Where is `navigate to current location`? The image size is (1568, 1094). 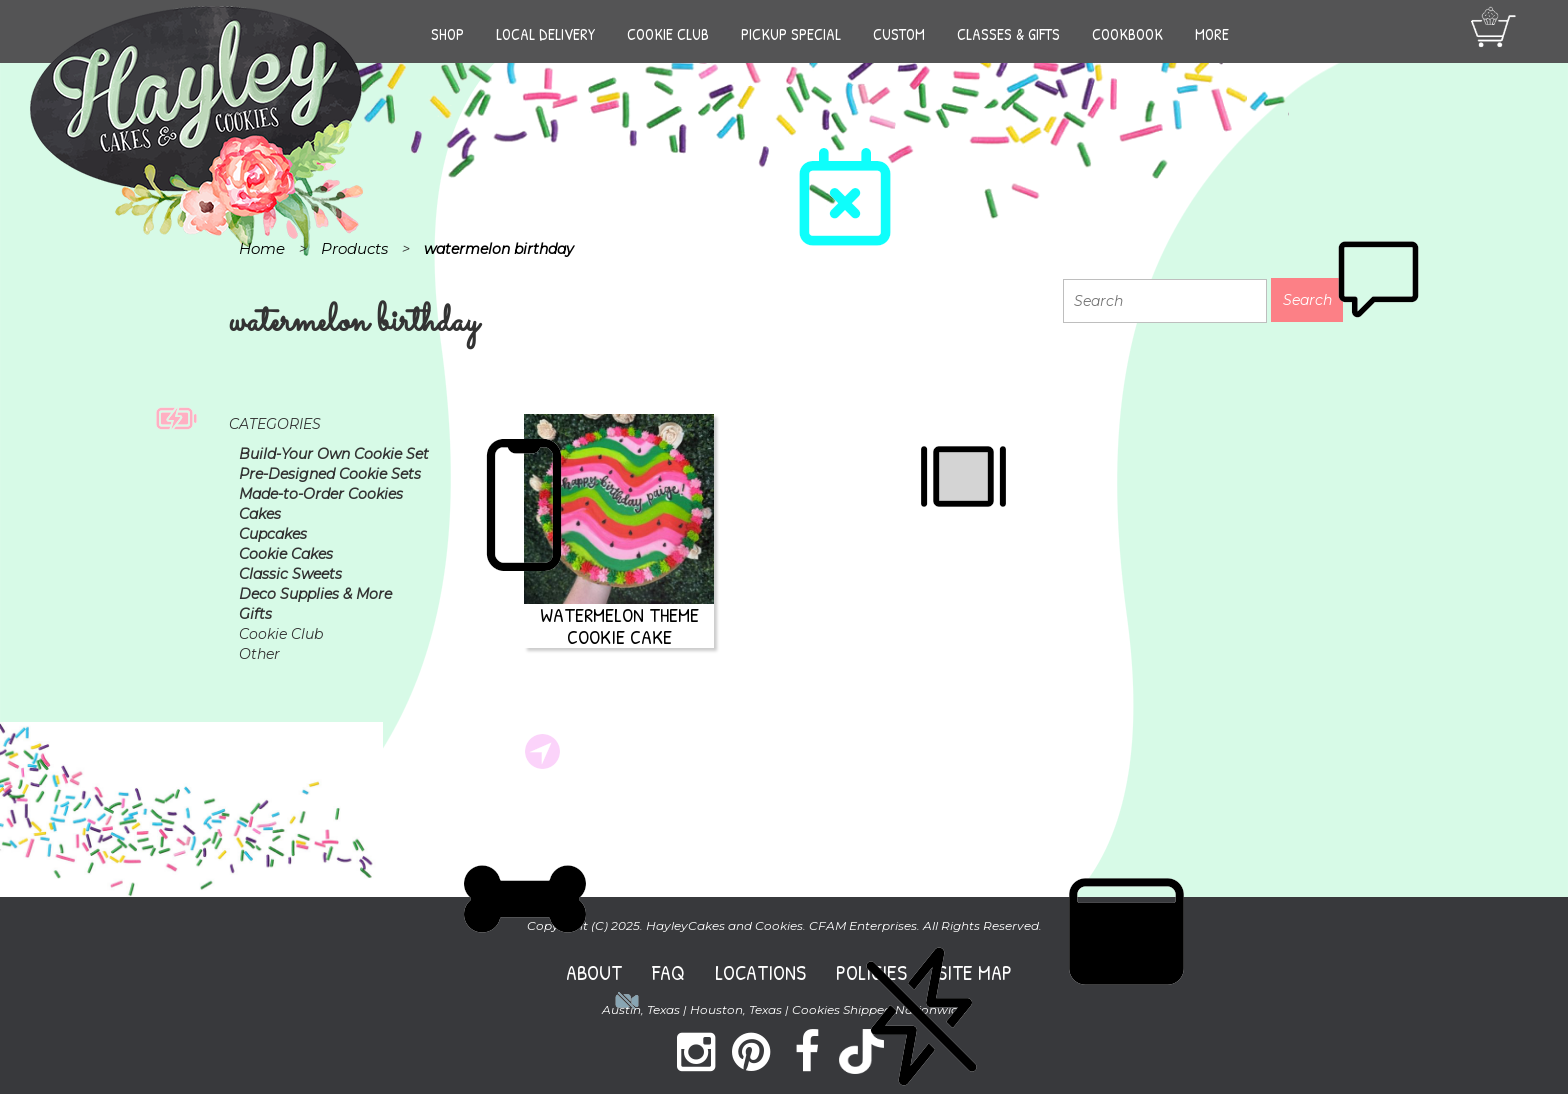
navigate to current location is located at coordinates (542, 751).